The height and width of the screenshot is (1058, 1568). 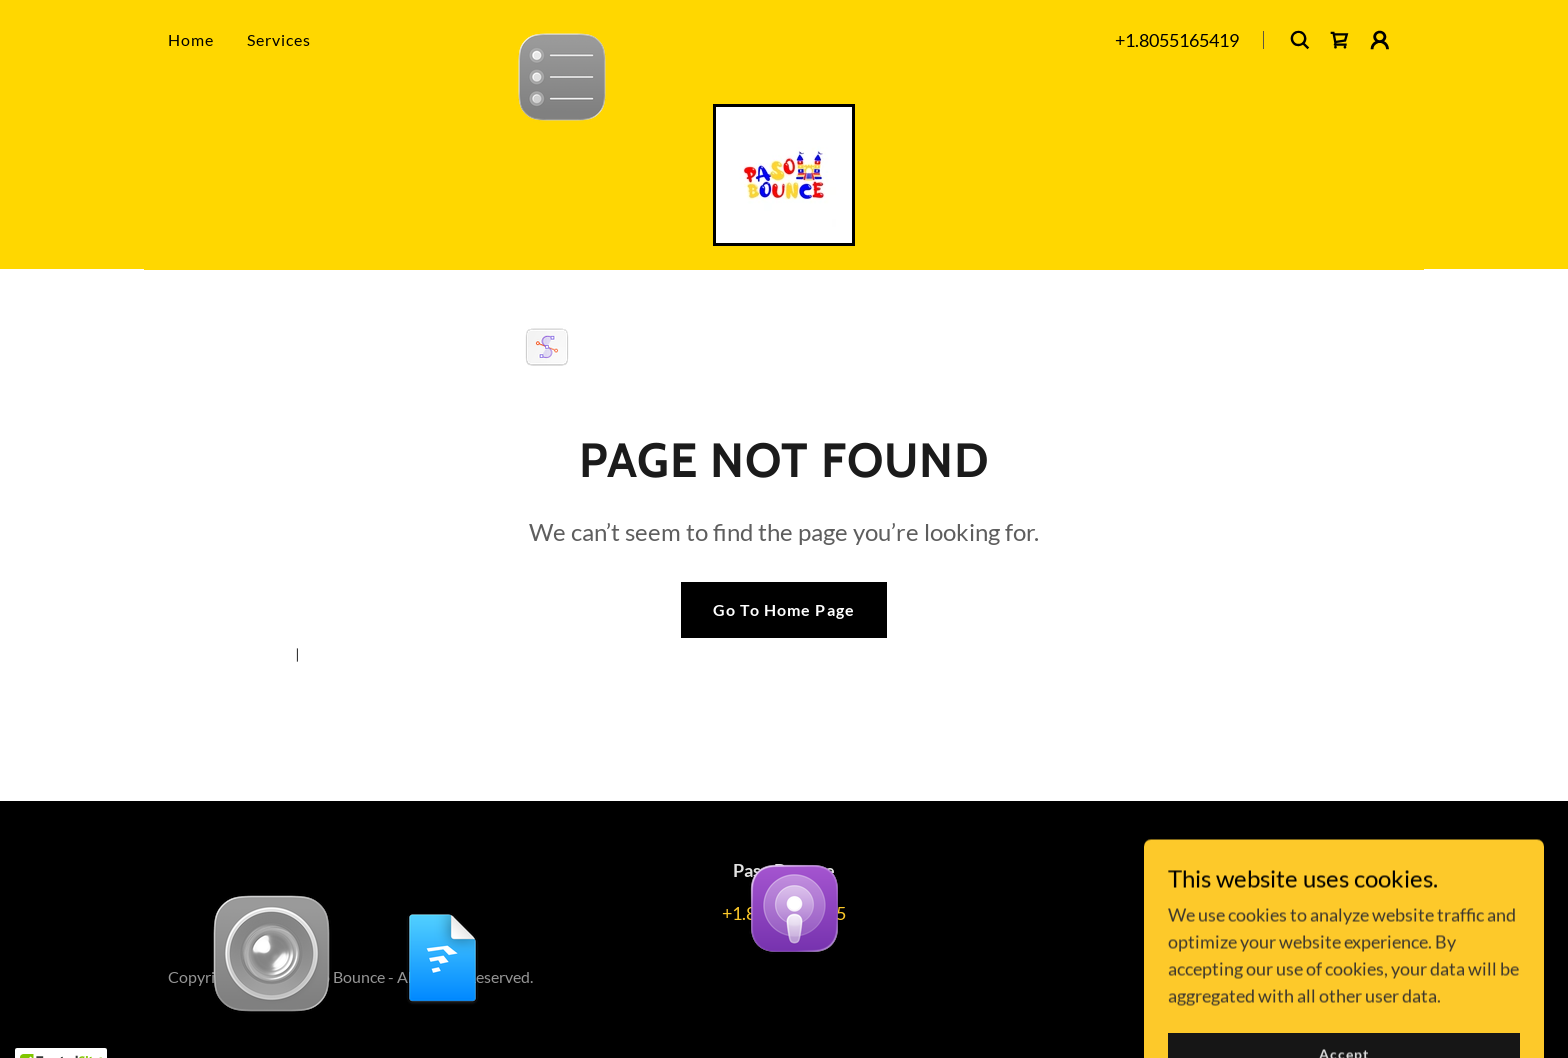 I want to click on compressed SVG vector image file, so click(x=547, y=346).